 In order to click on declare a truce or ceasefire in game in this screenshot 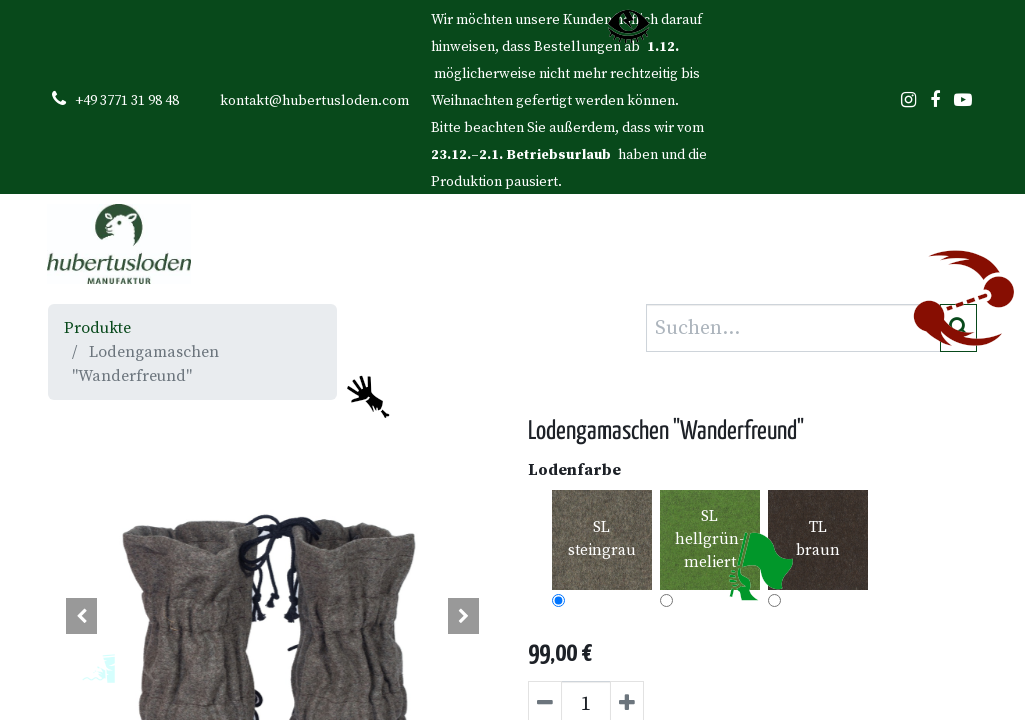, I will do `click(761, 566)`.